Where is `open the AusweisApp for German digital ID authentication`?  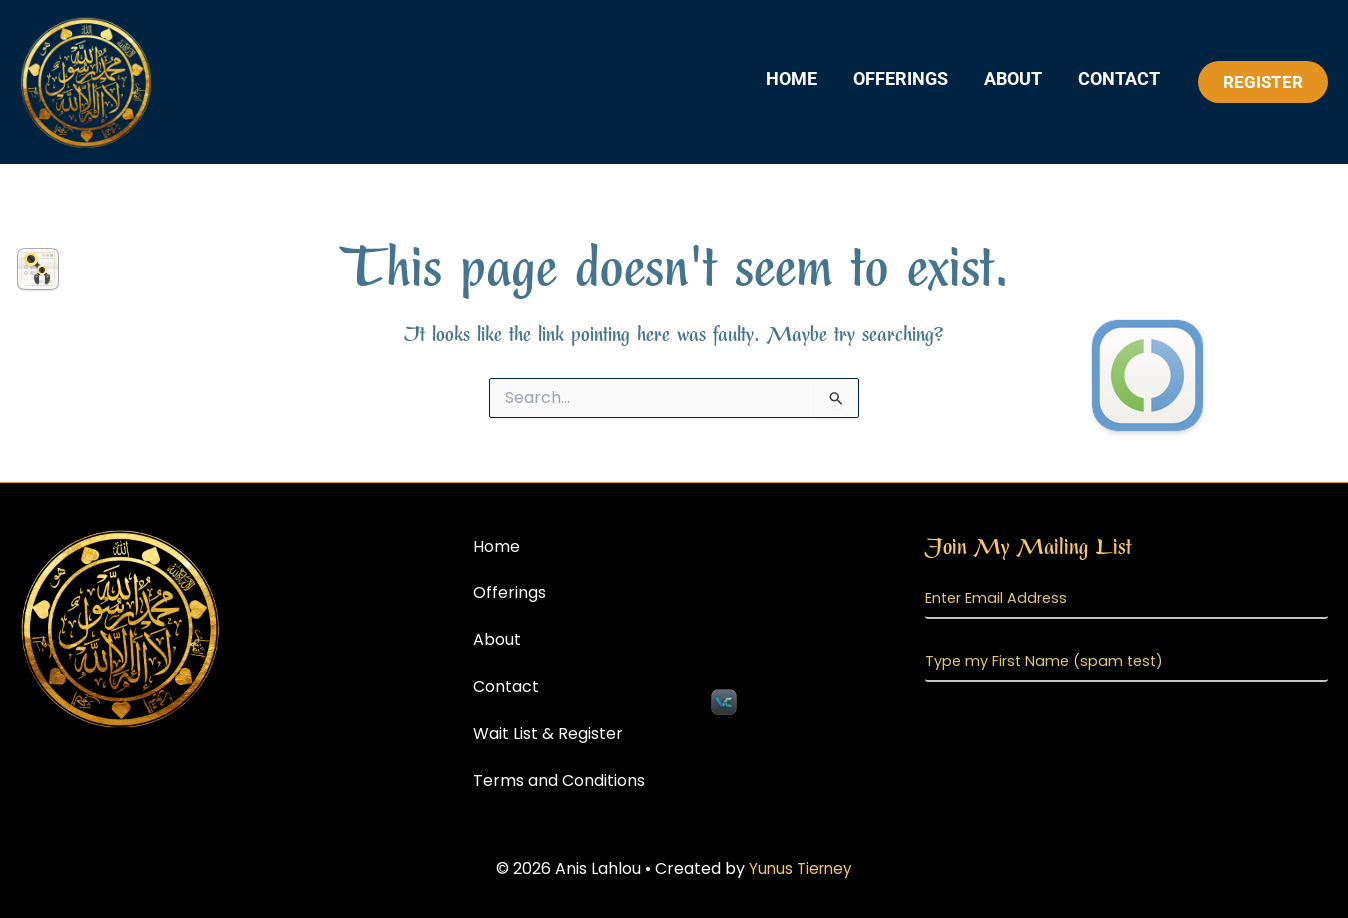 open the AusweisApp for German digital ID authentication is located at coordinates (1147, 375).